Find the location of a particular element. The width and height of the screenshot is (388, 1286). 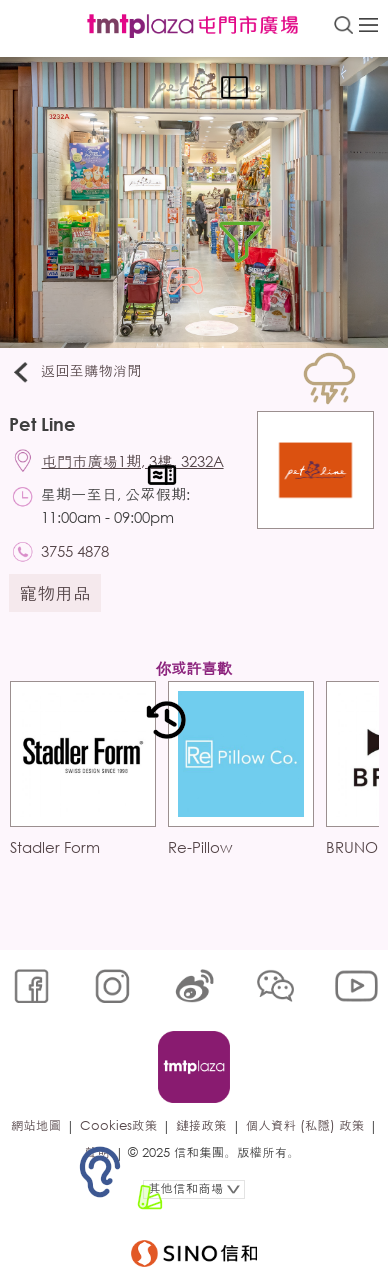

access audio or hearing settings is located at coordinates (100, 1172).